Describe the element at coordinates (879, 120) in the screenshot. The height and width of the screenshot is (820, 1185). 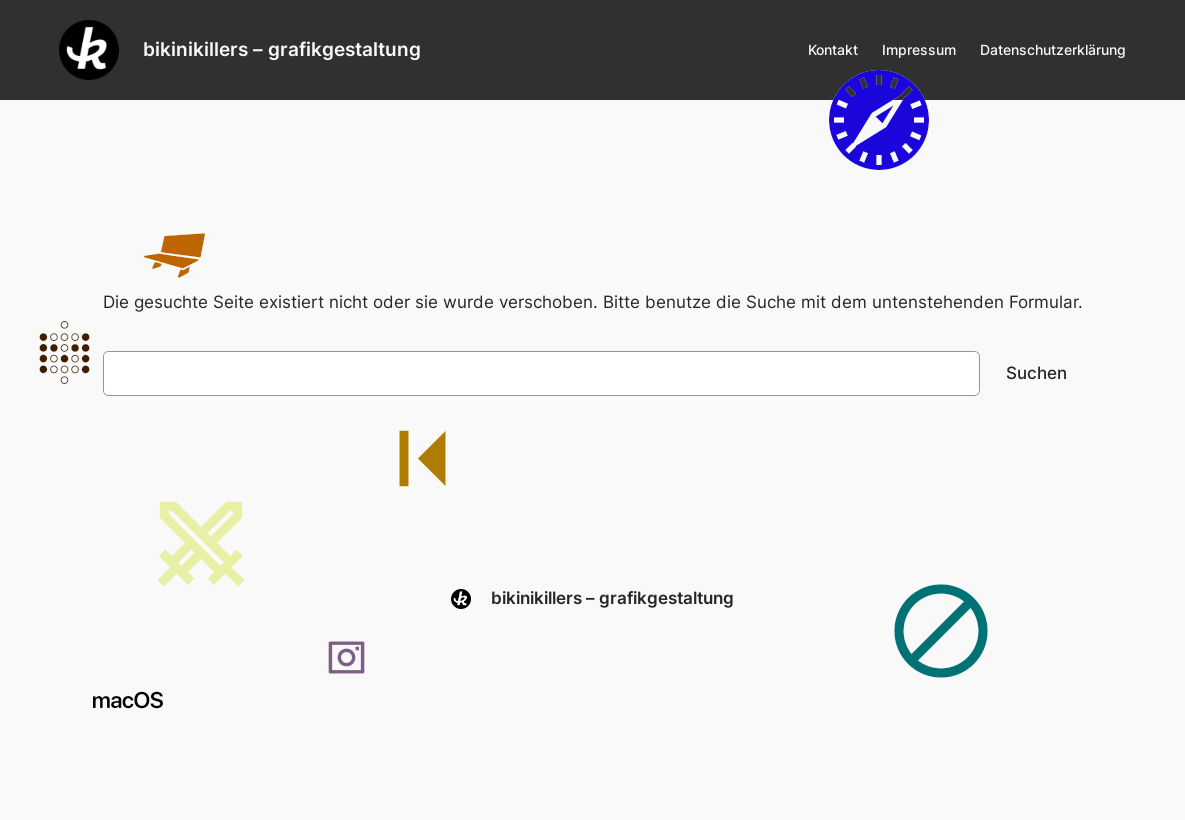
I see `open Safari web browser` at that location.